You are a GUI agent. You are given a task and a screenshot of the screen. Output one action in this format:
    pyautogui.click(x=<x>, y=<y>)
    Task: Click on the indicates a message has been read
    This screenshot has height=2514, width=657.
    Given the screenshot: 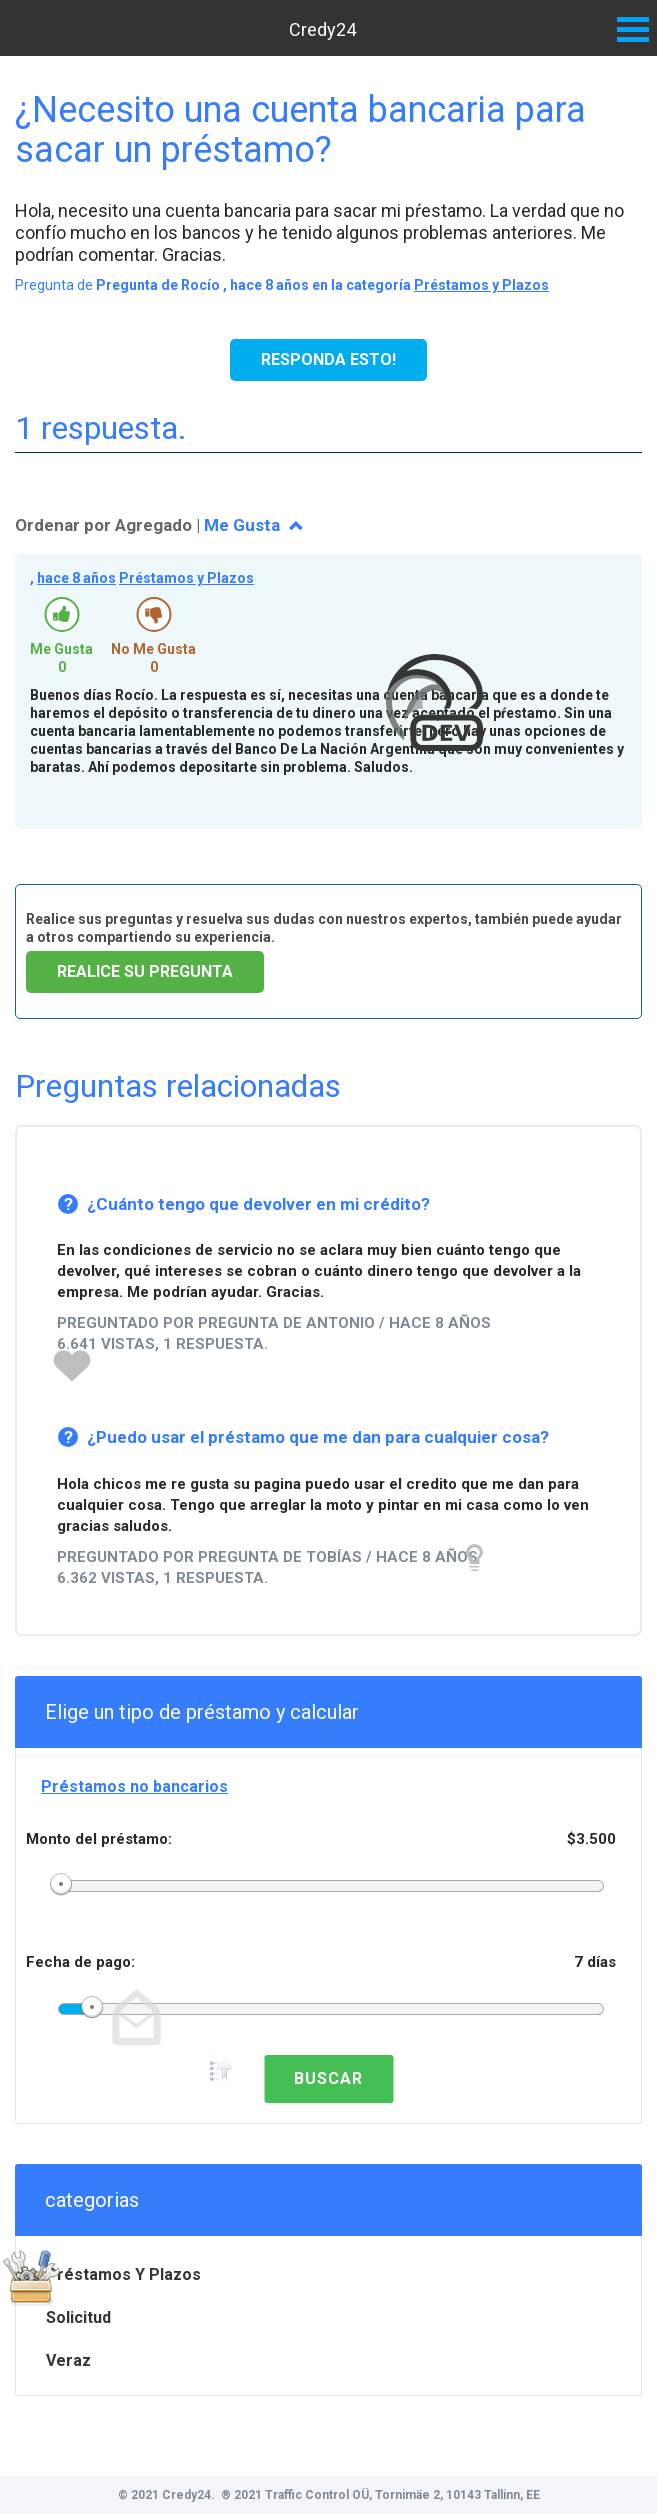 What is the action you would take?
    pyautogui.click(x=136, y=2017)
    